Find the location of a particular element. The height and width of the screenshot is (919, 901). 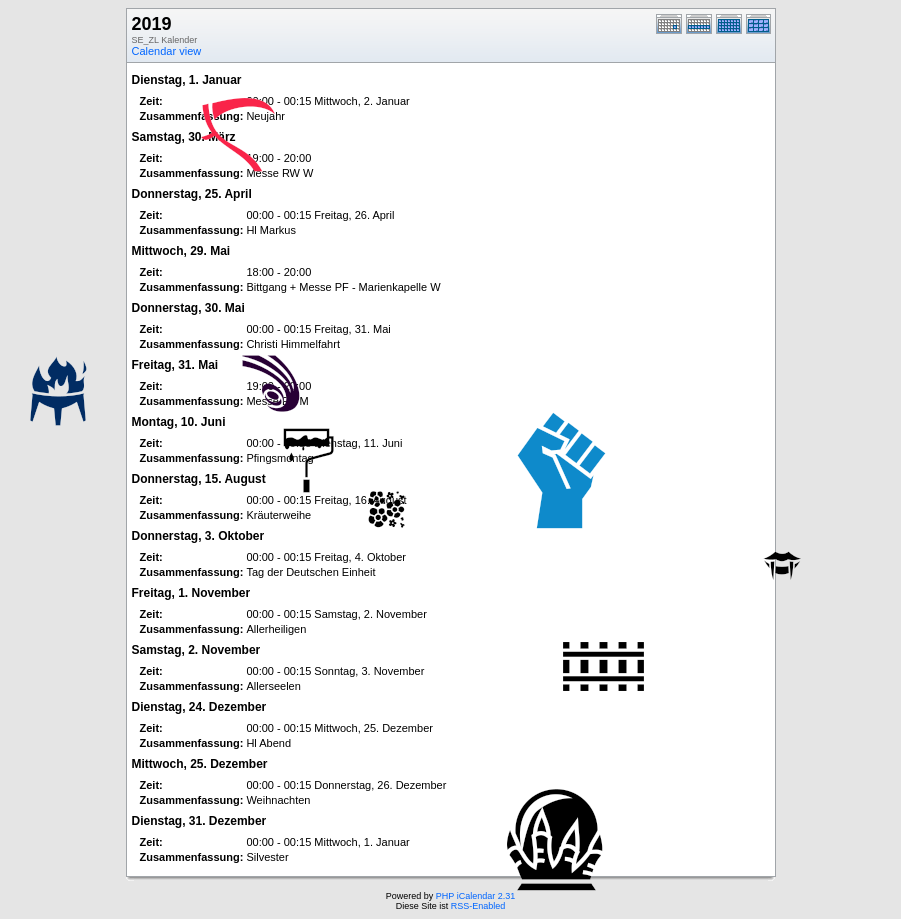

view dragon companion or pet status is located at coordinates (556, 837).